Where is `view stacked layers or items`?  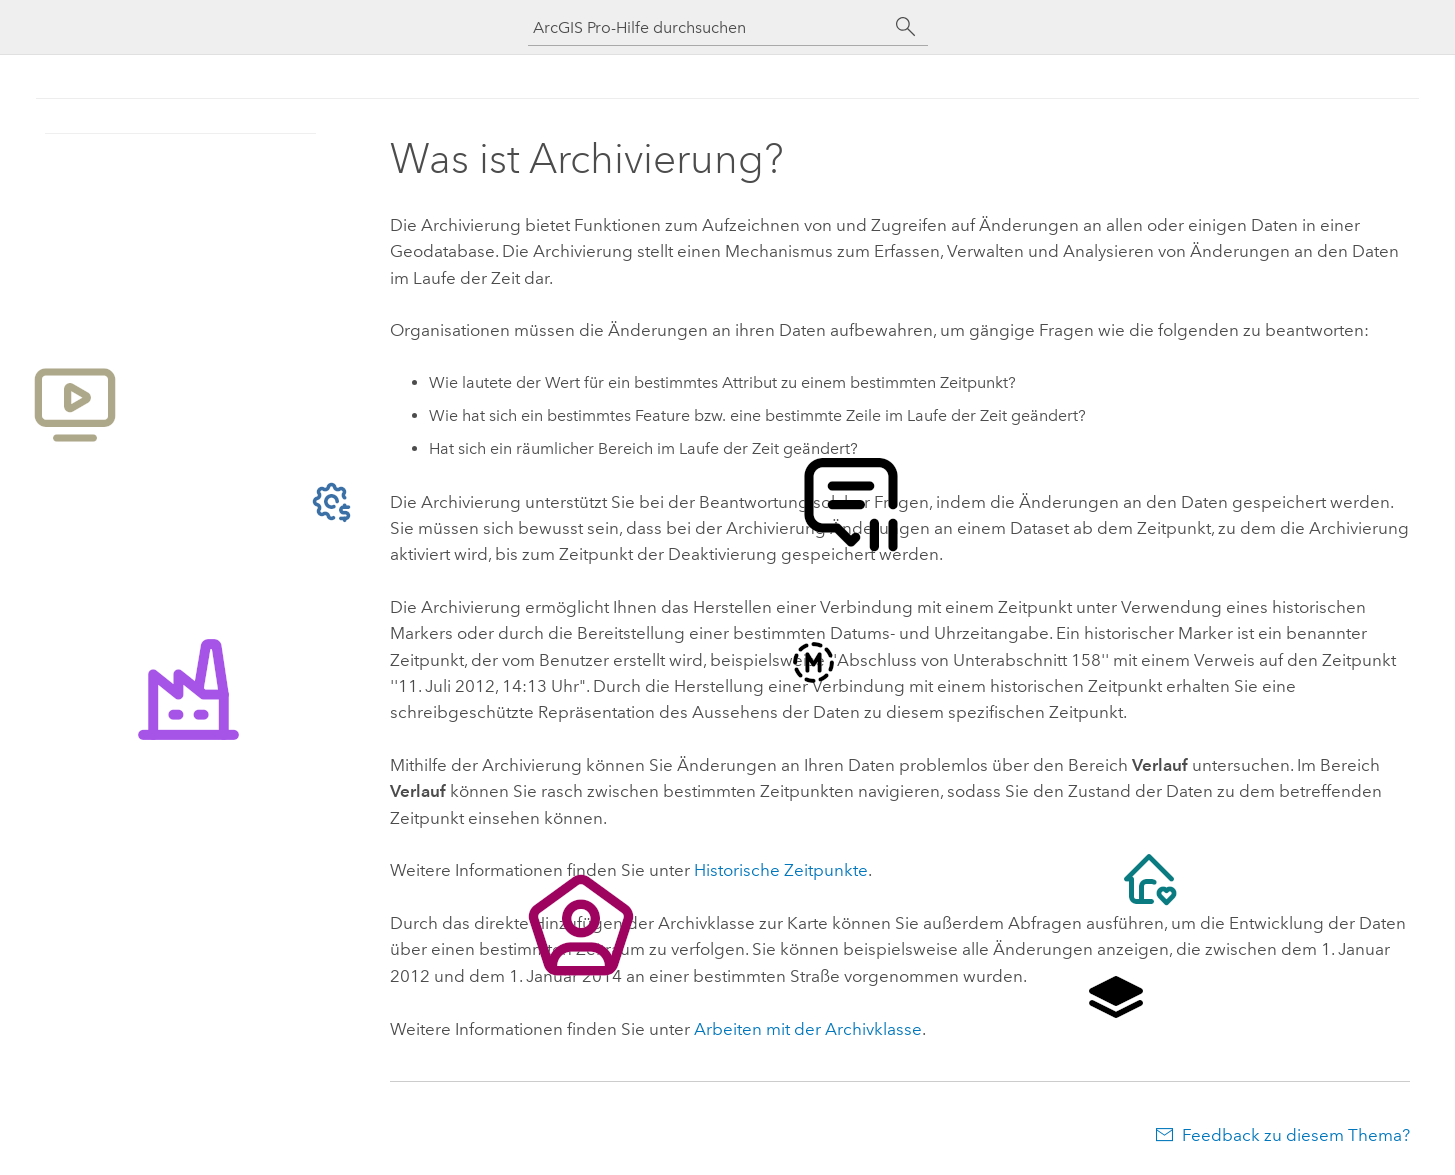
view stacked layers or items is located at coordinates (1116, 997).